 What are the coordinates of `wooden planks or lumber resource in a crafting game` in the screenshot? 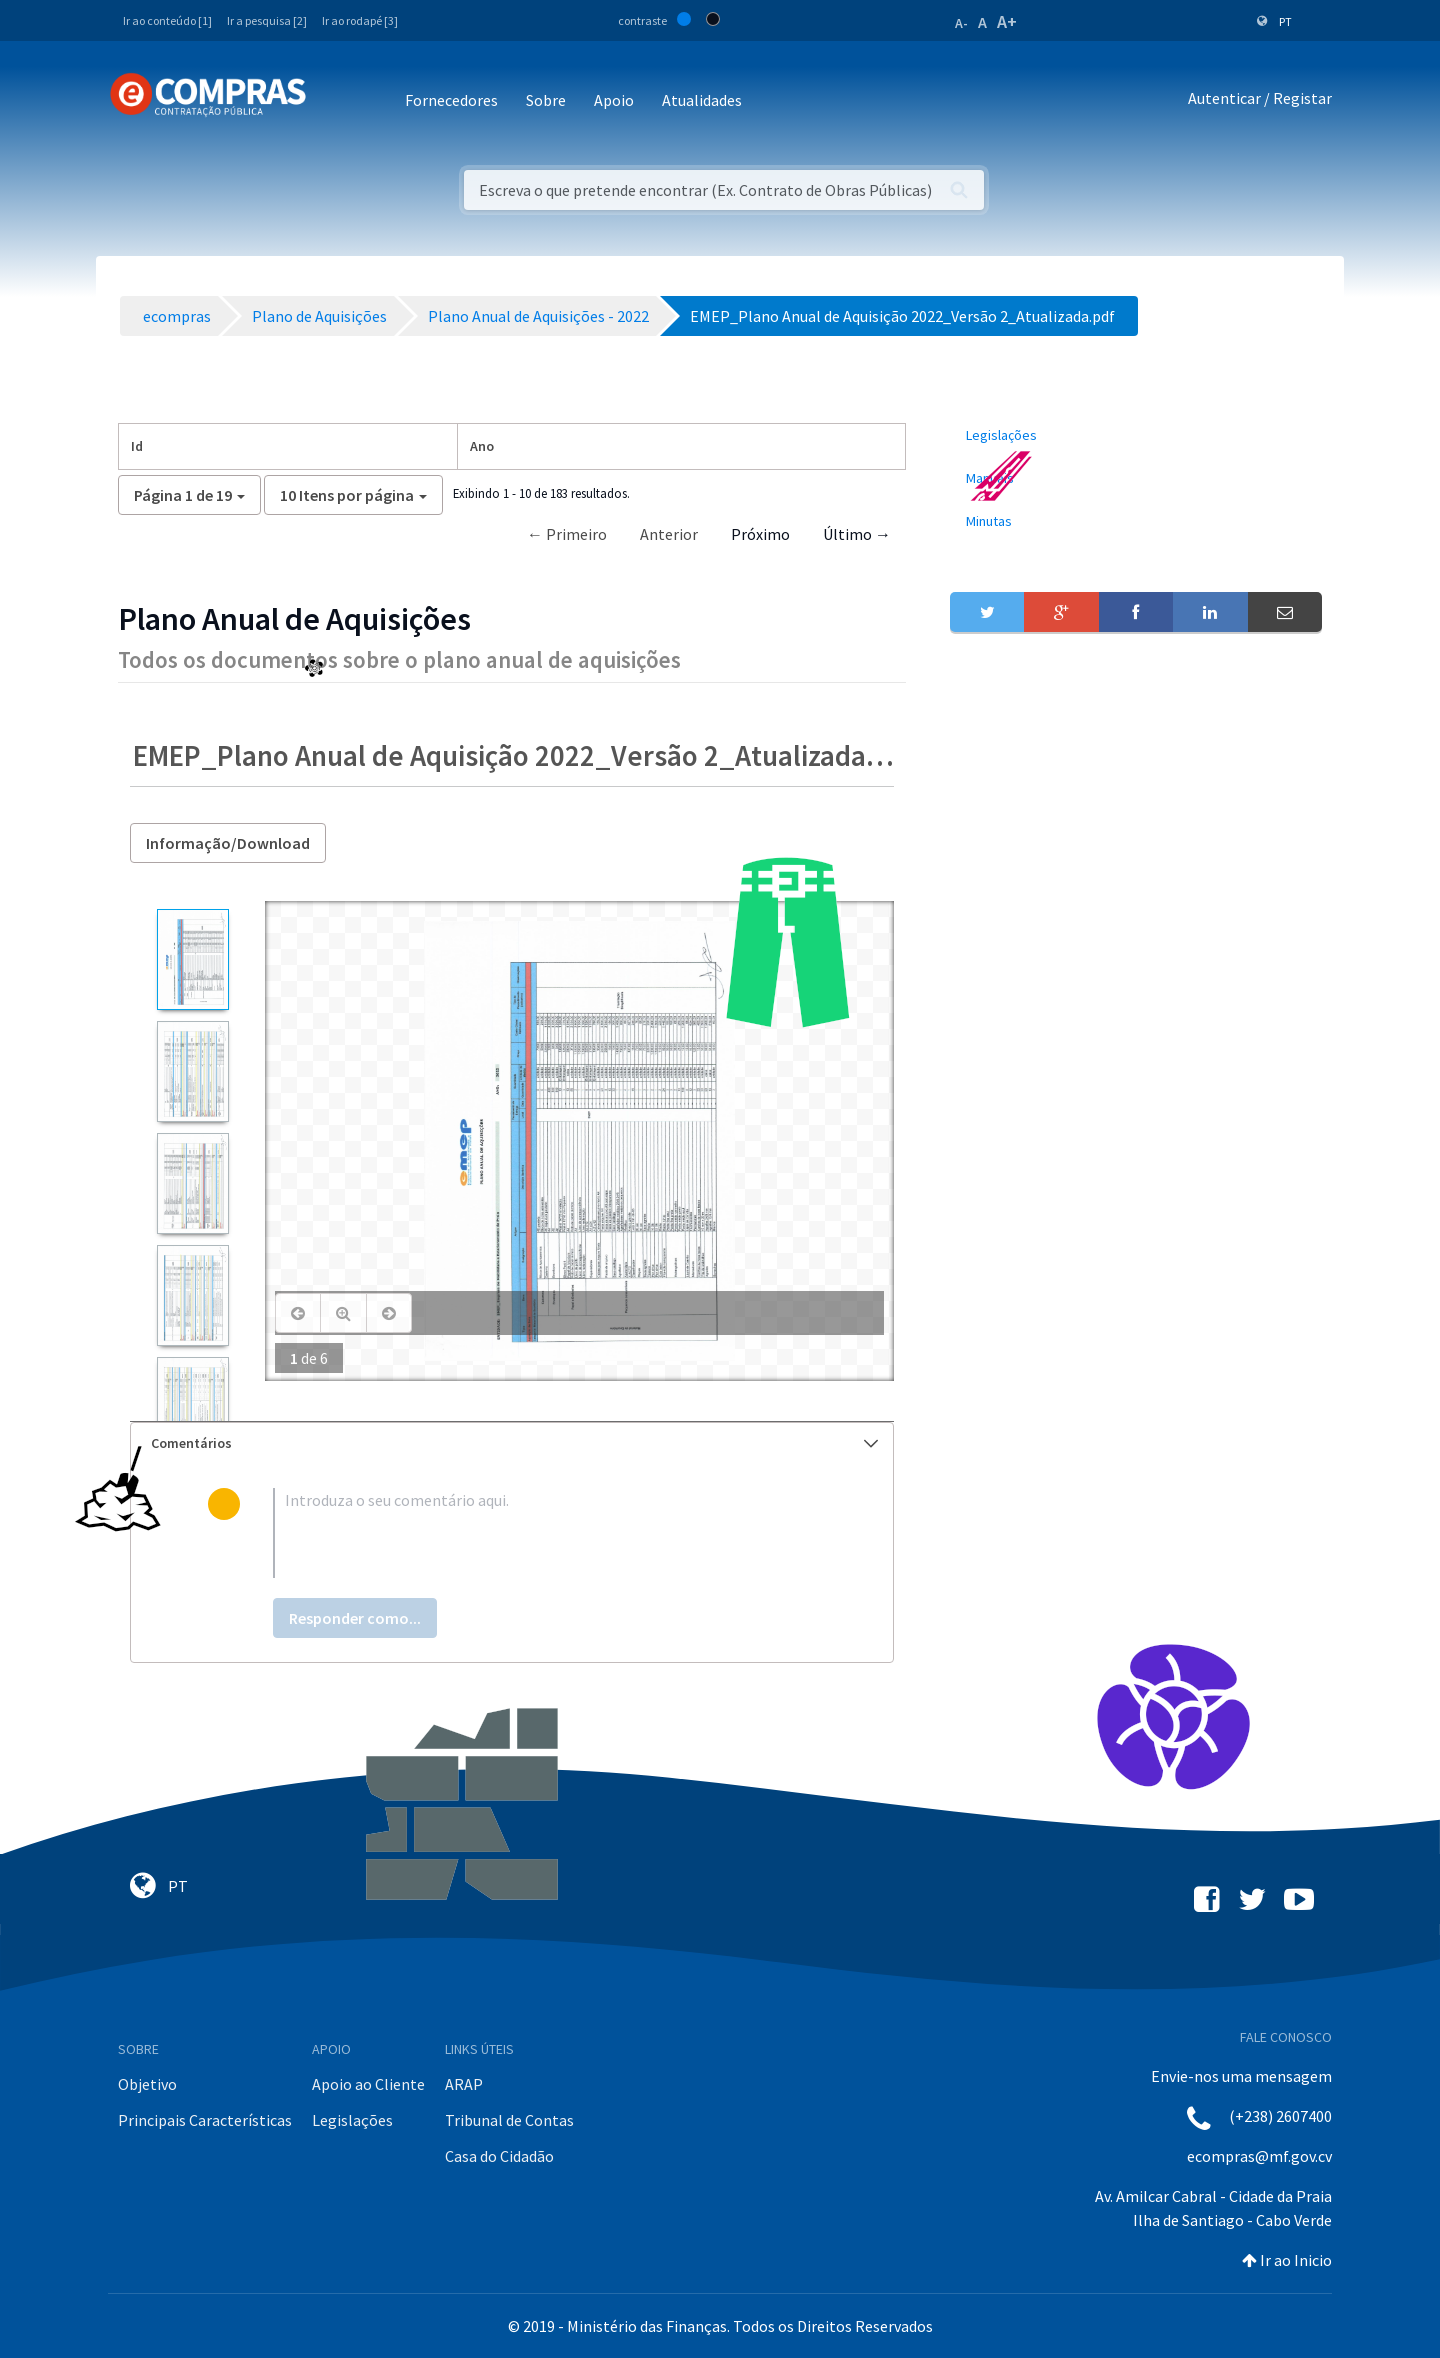 It's located at (1001, 476).